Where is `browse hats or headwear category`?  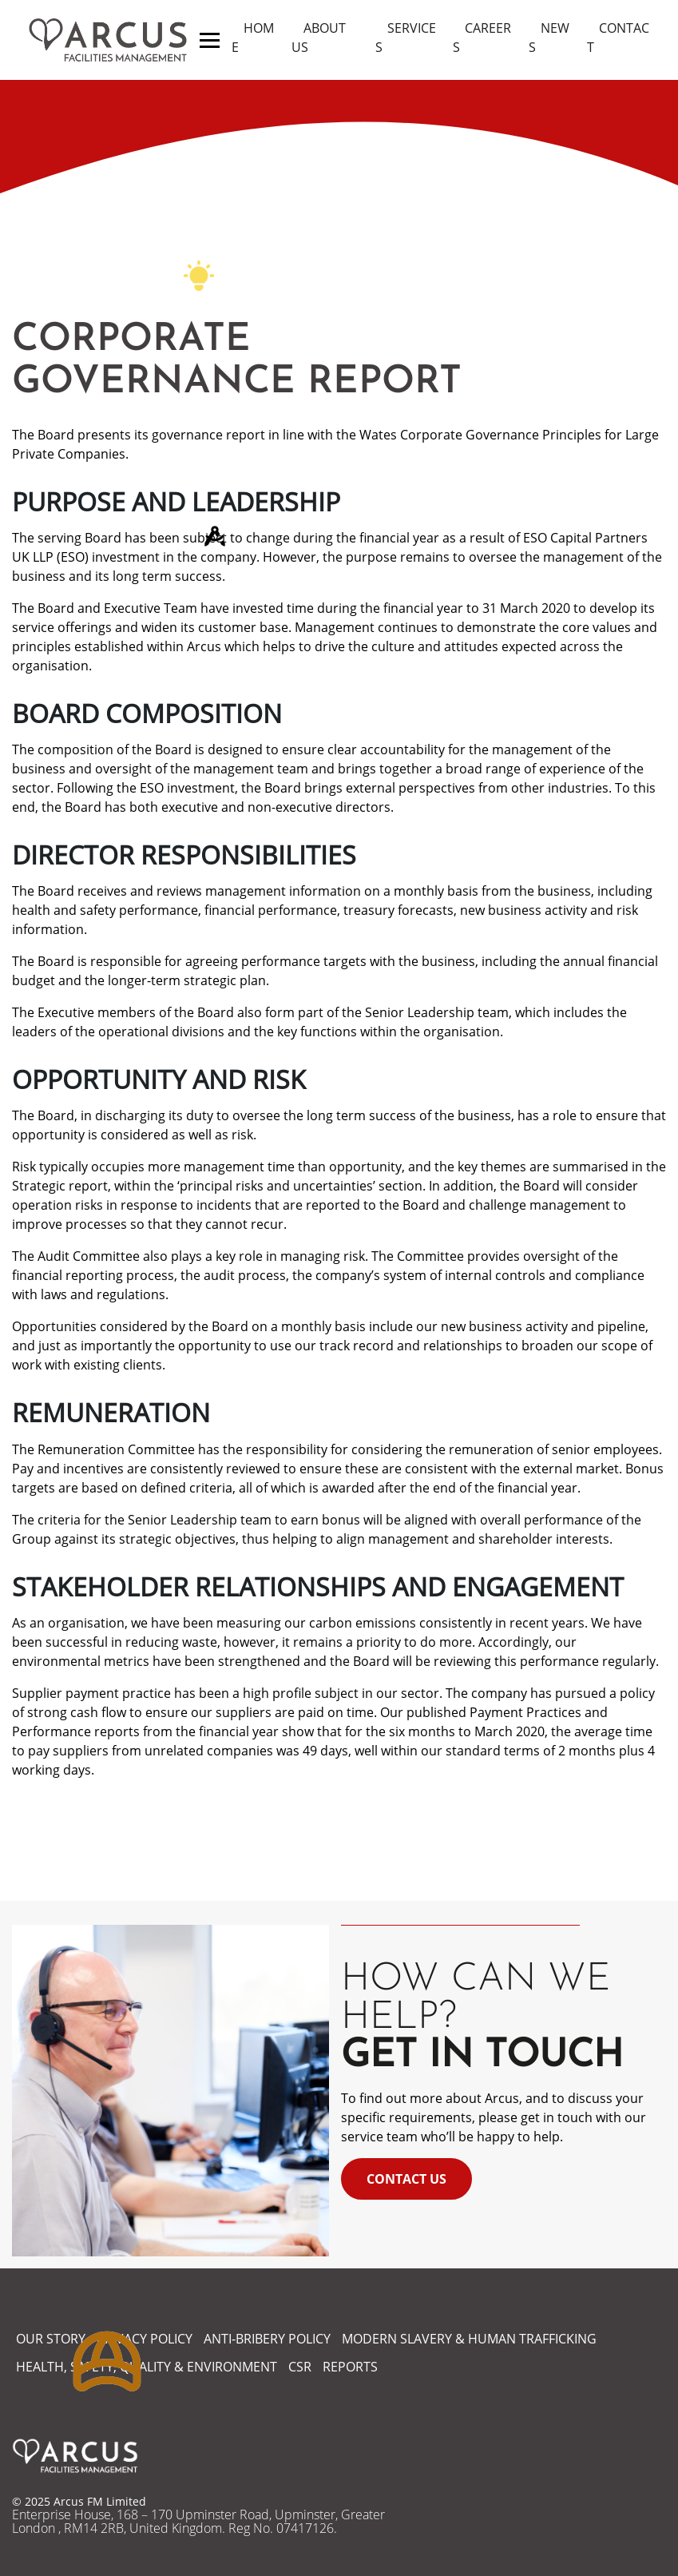 browse hats or headwear category is located at coordinates (107, 2365).